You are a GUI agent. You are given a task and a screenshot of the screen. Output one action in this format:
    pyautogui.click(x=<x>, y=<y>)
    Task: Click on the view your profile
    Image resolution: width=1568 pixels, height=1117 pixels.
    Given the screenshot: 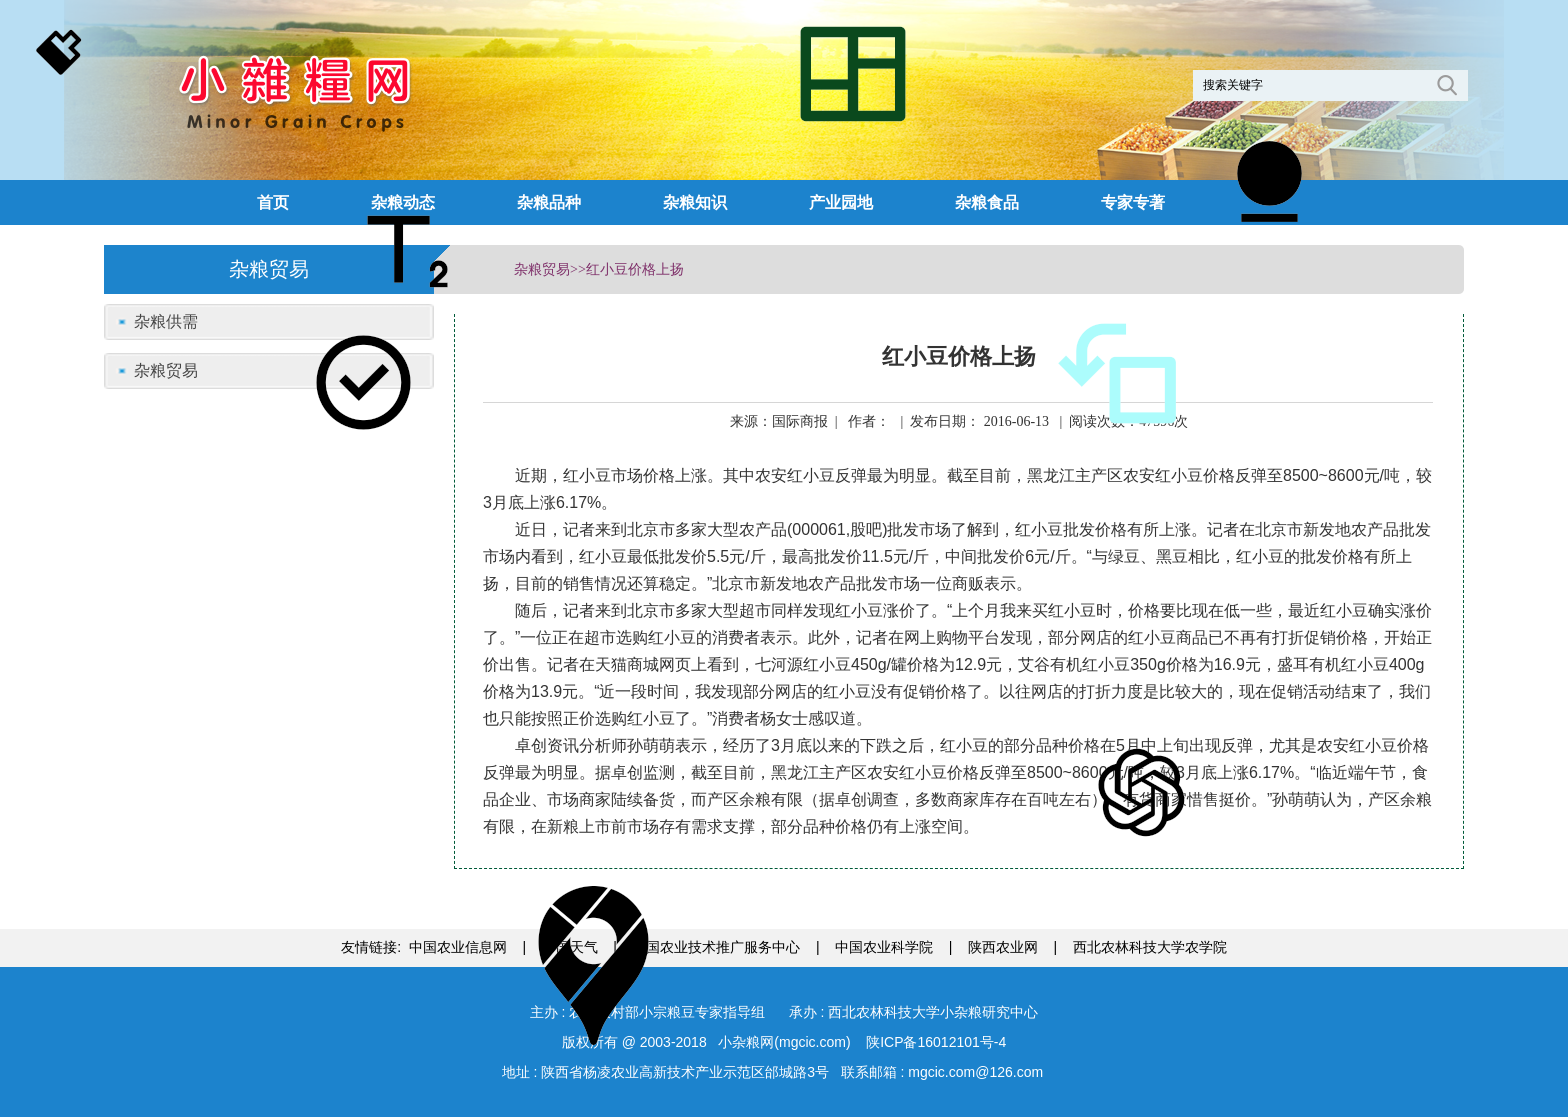 What is the action you would take?
    pyautogui.click(x=1269, y=181)
    